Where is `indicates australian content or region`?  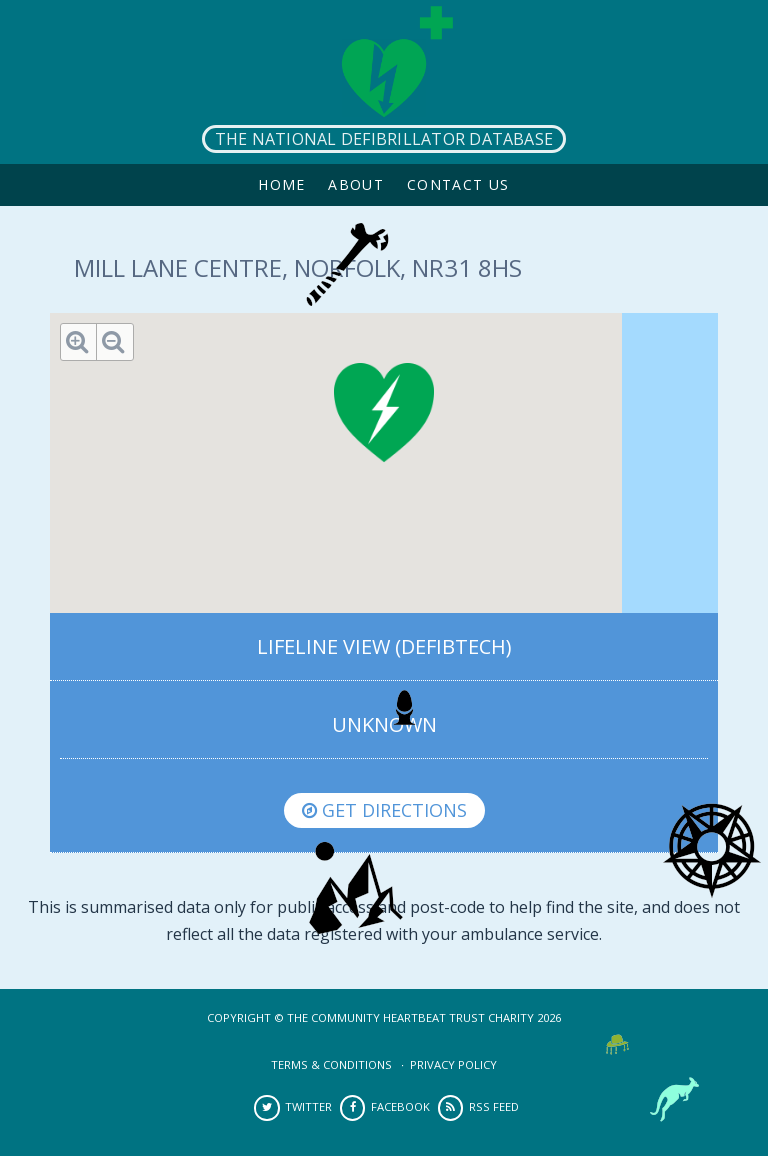
indicates australian content or region is located at coordinates (674, 1099).